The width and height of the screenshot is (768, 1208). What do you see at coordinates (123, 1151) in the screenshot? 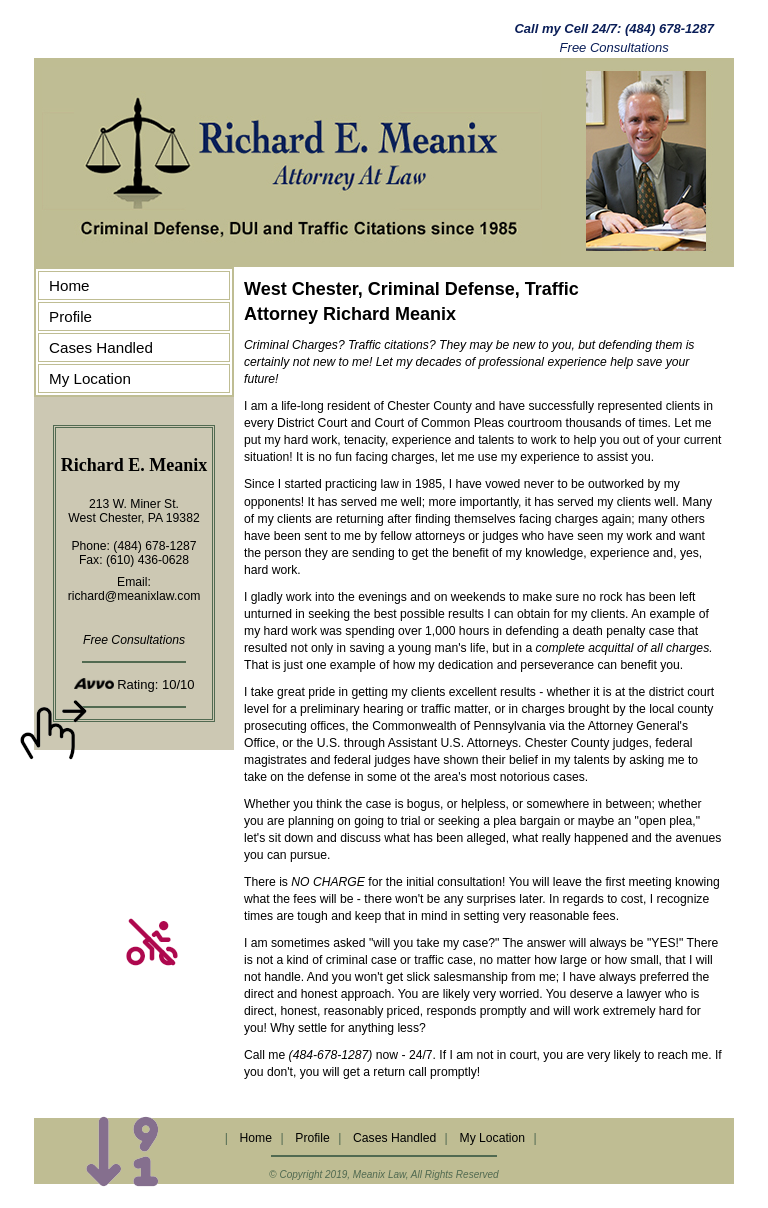
I see `sort numbers in descending order (9 to 1)` at bounding box center [123, 1151].